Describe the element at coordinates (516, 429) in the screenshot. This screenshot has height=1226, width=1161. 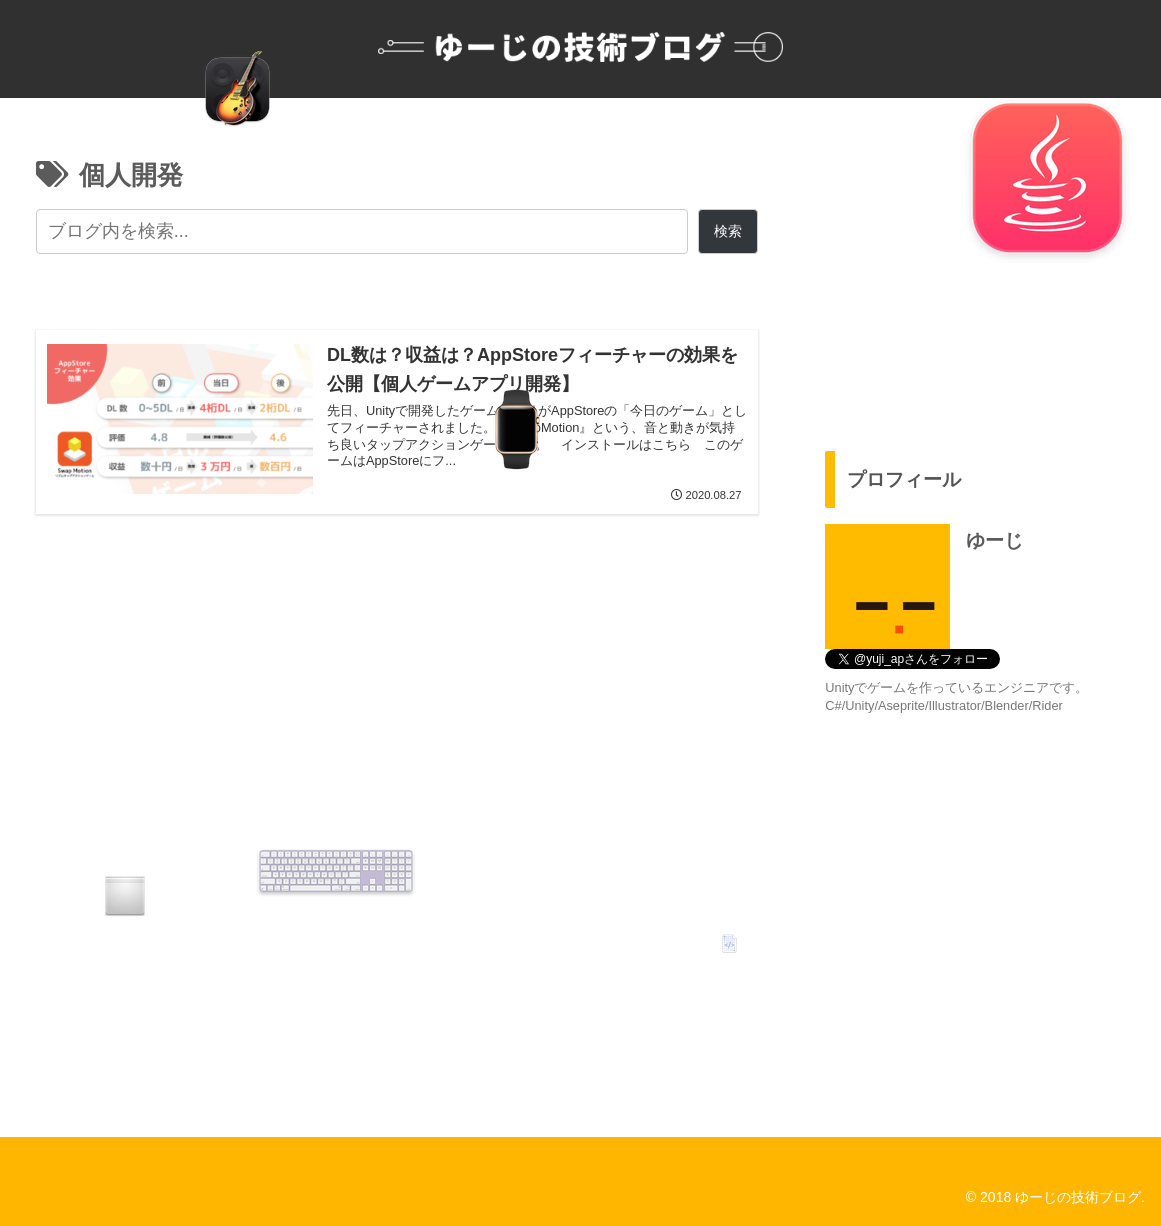
I see `manage connected Apple Watch device` at that location.